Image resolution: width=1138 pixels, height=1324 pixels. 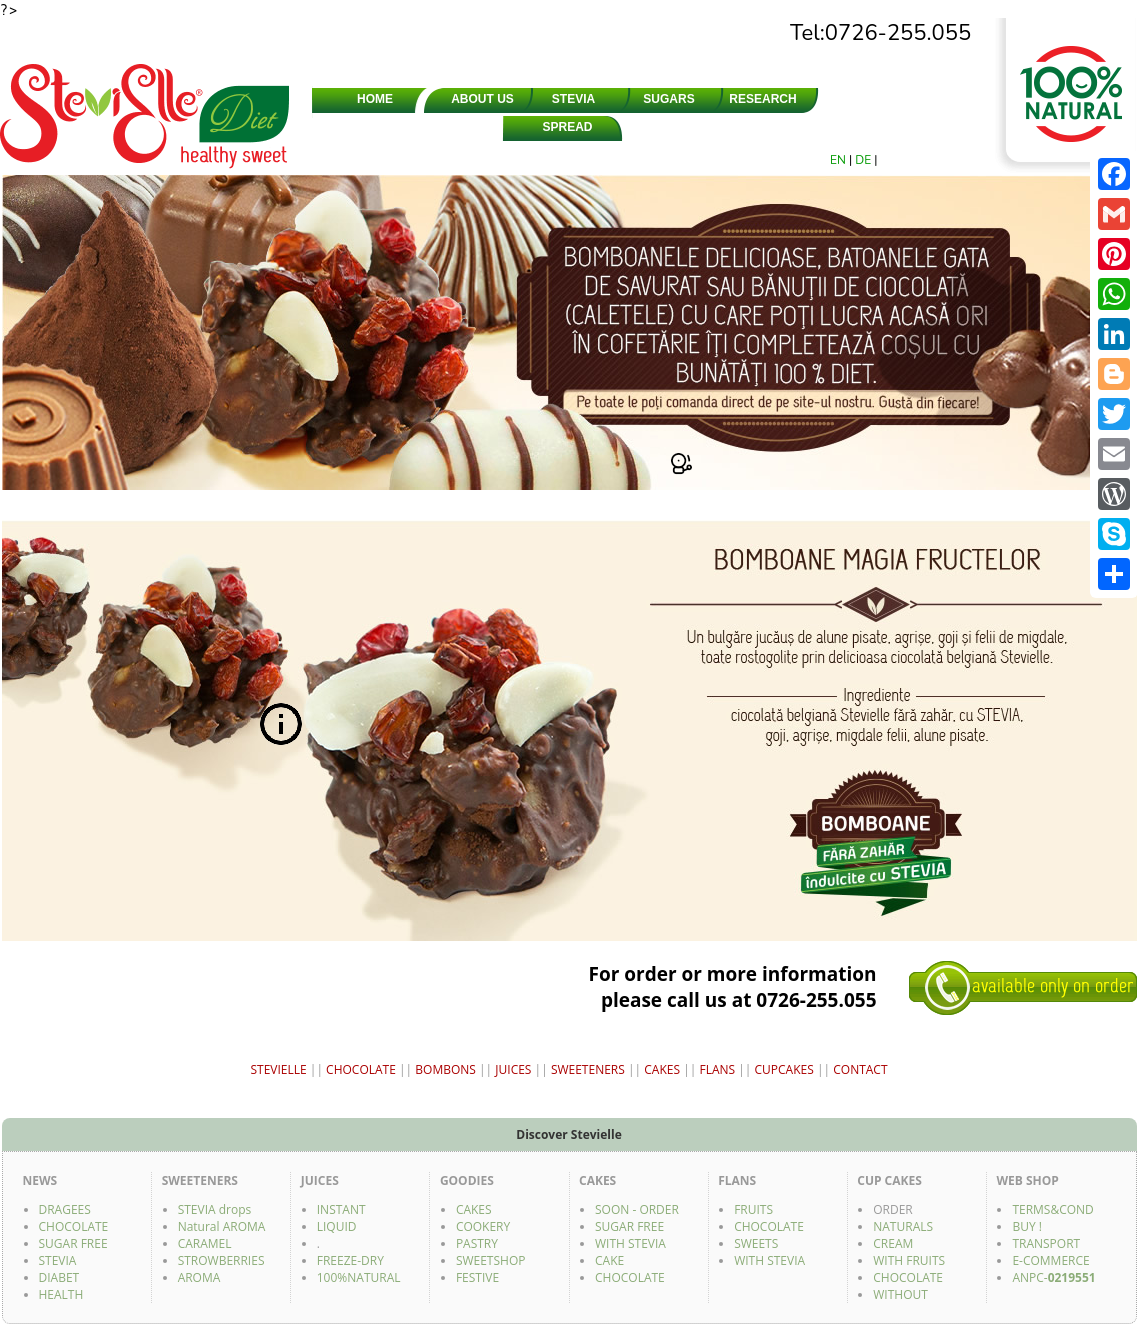 I want to click on trigger an alarm or alert, so click(x=681, y=463).